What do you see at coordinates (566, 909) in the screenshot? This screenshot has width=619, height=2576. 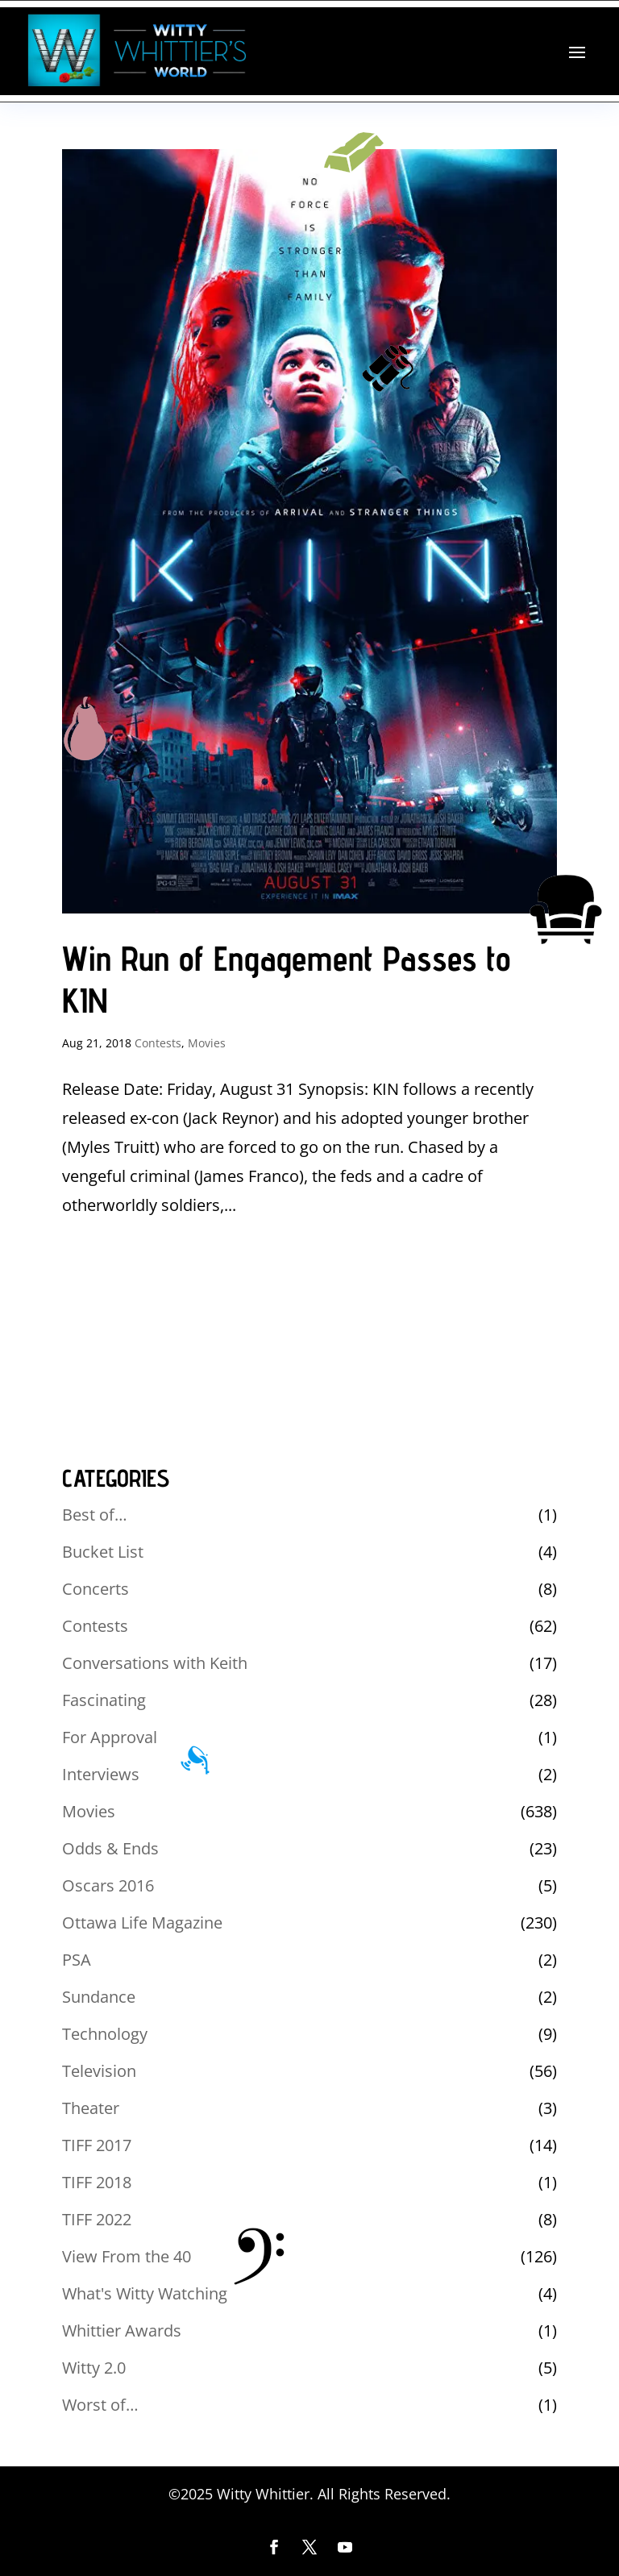 I see `browse furniture or home decor items` at bounding box center [566, 909].